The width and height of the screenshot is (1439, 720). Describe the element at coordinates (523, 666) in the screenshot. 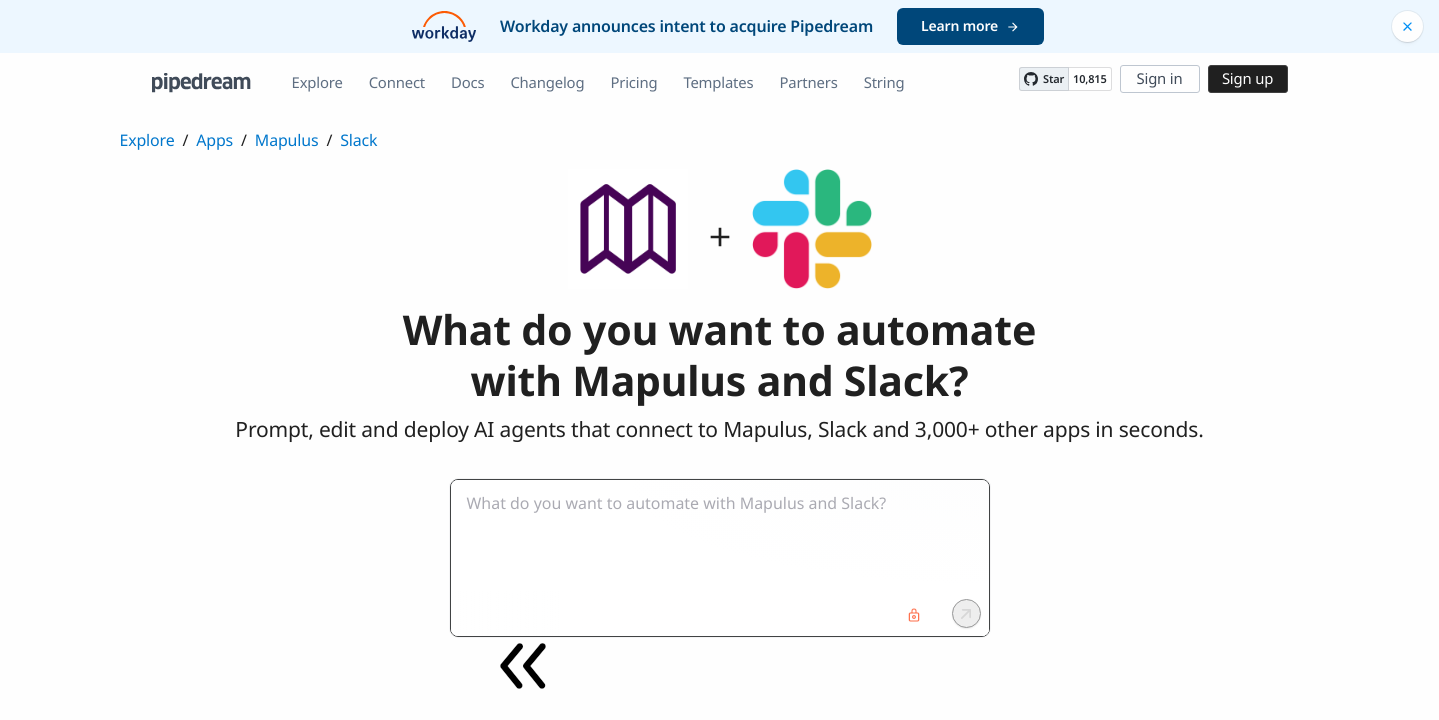

I see `go back to previous screen` at that location.